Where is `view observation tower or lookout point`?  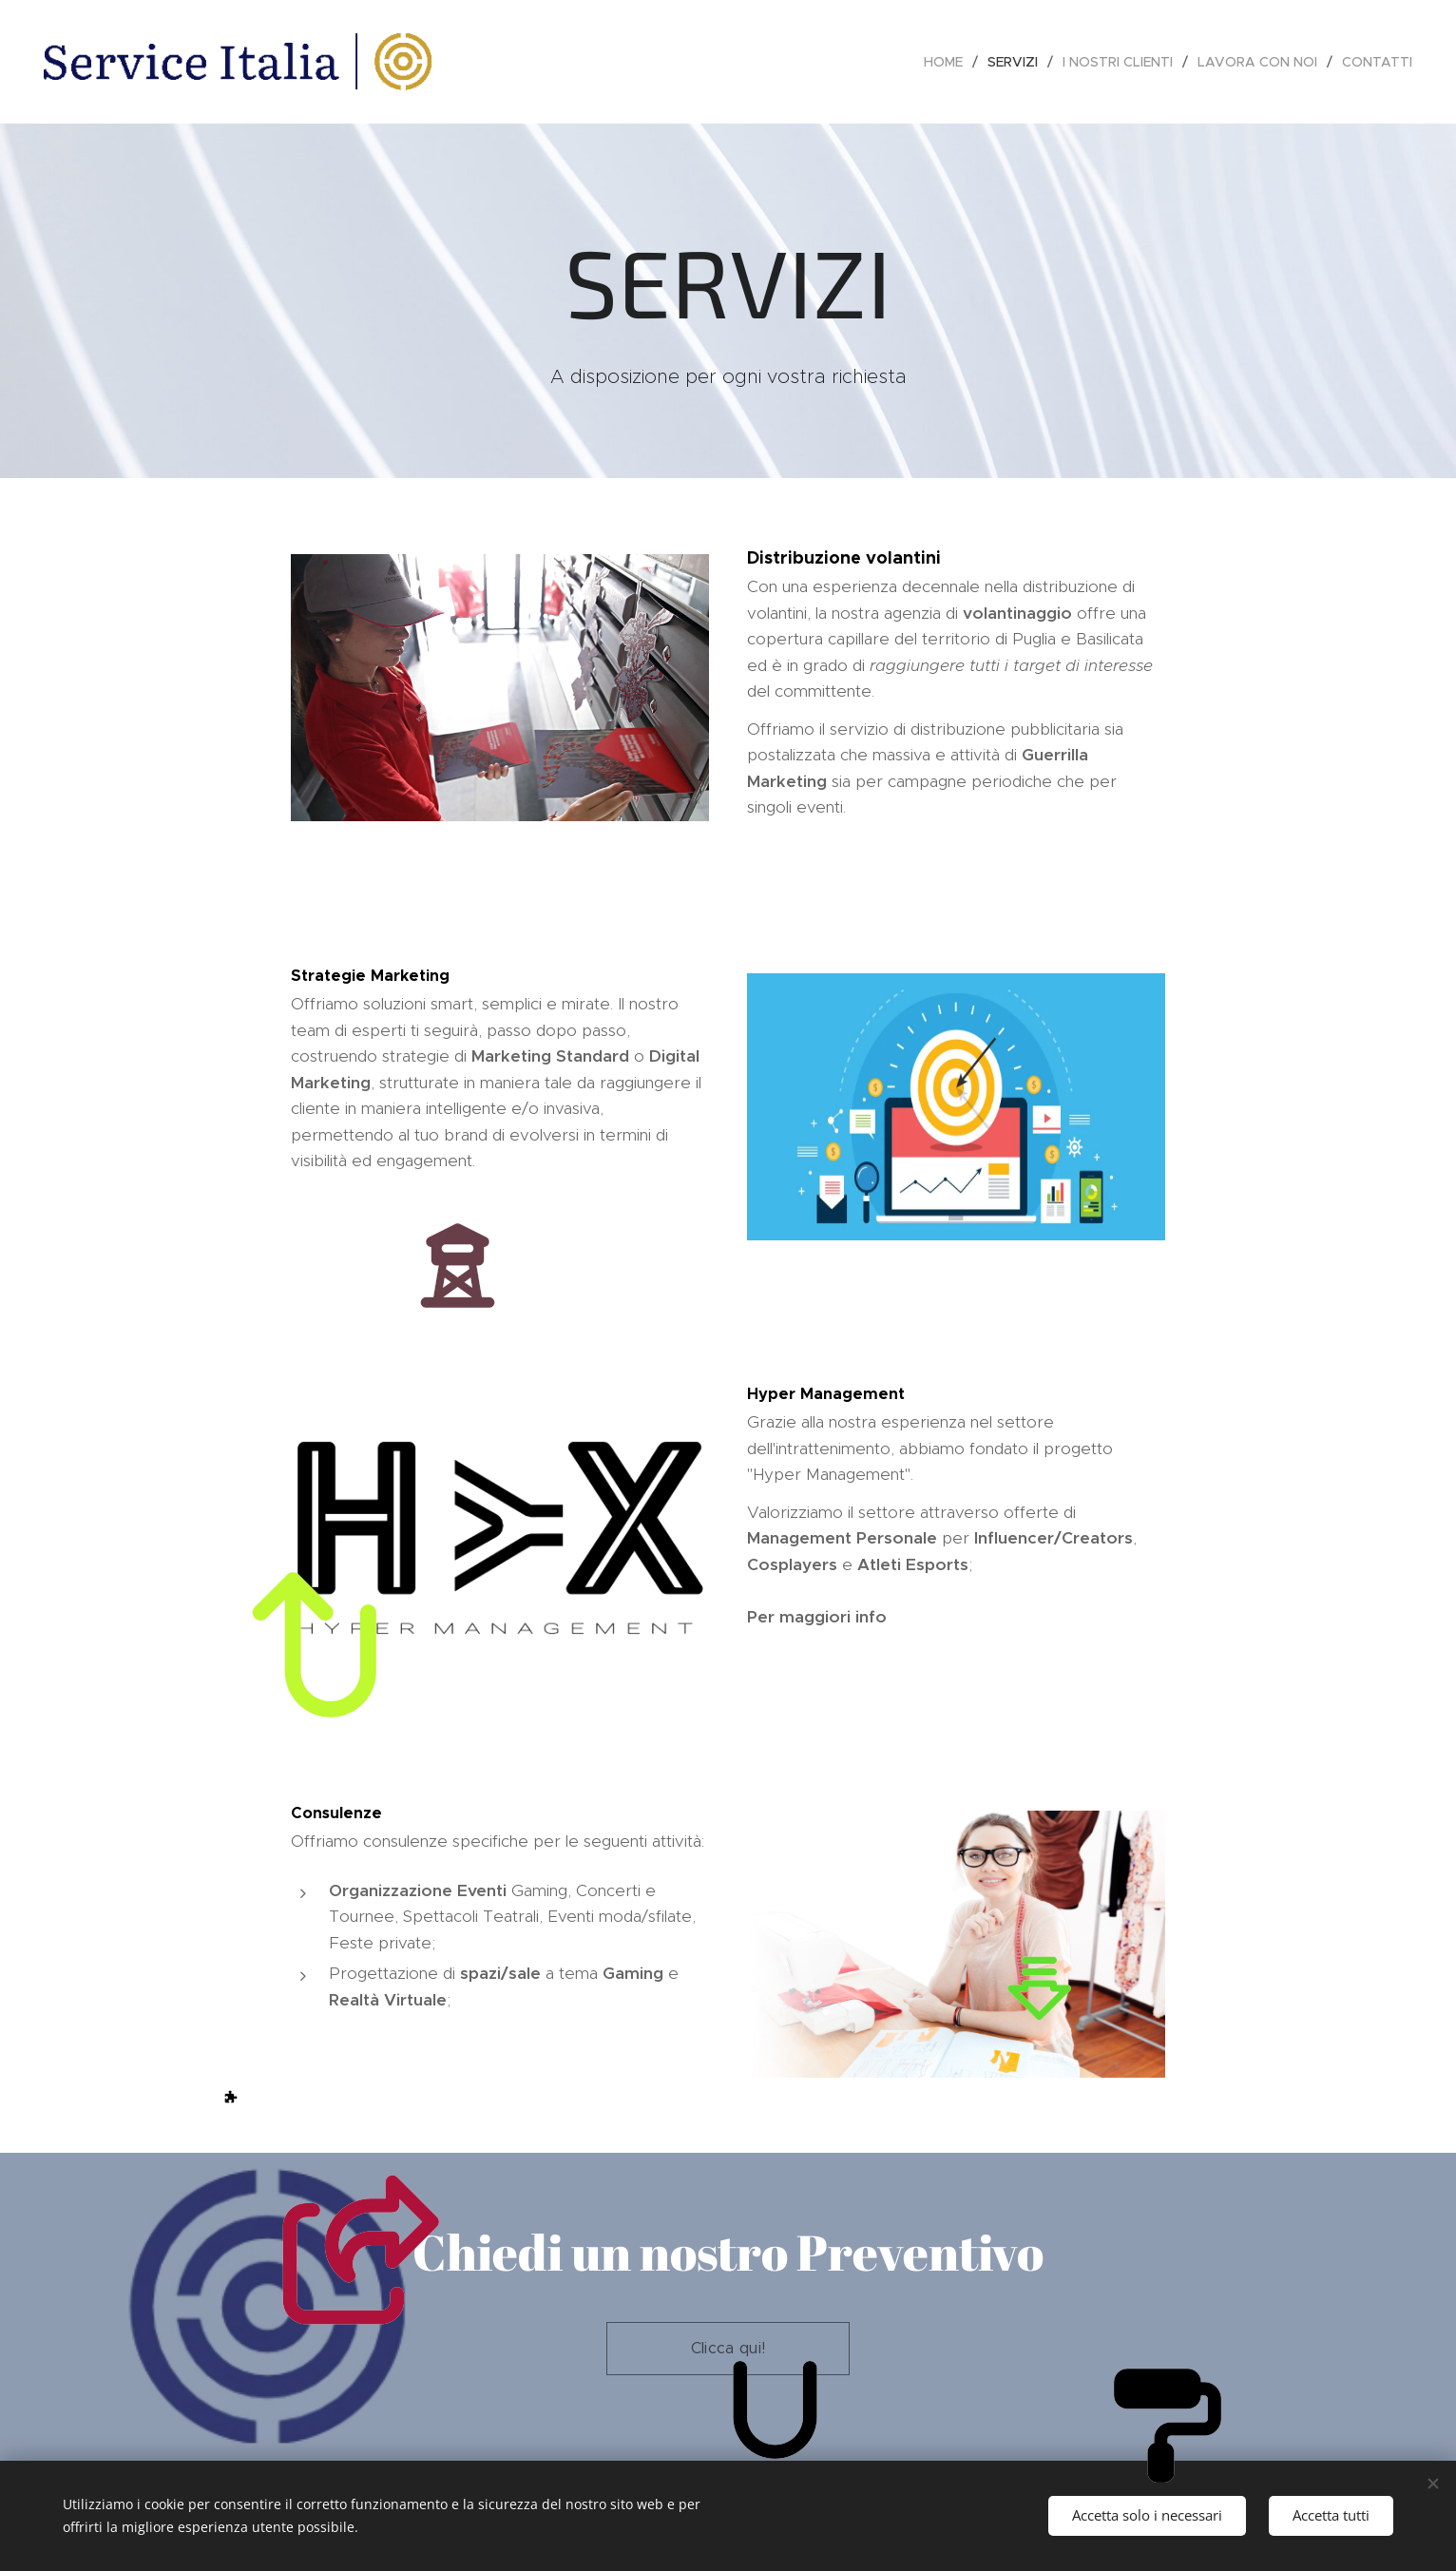 view observation tower or lookout point is located at coordinates (457, 1265).